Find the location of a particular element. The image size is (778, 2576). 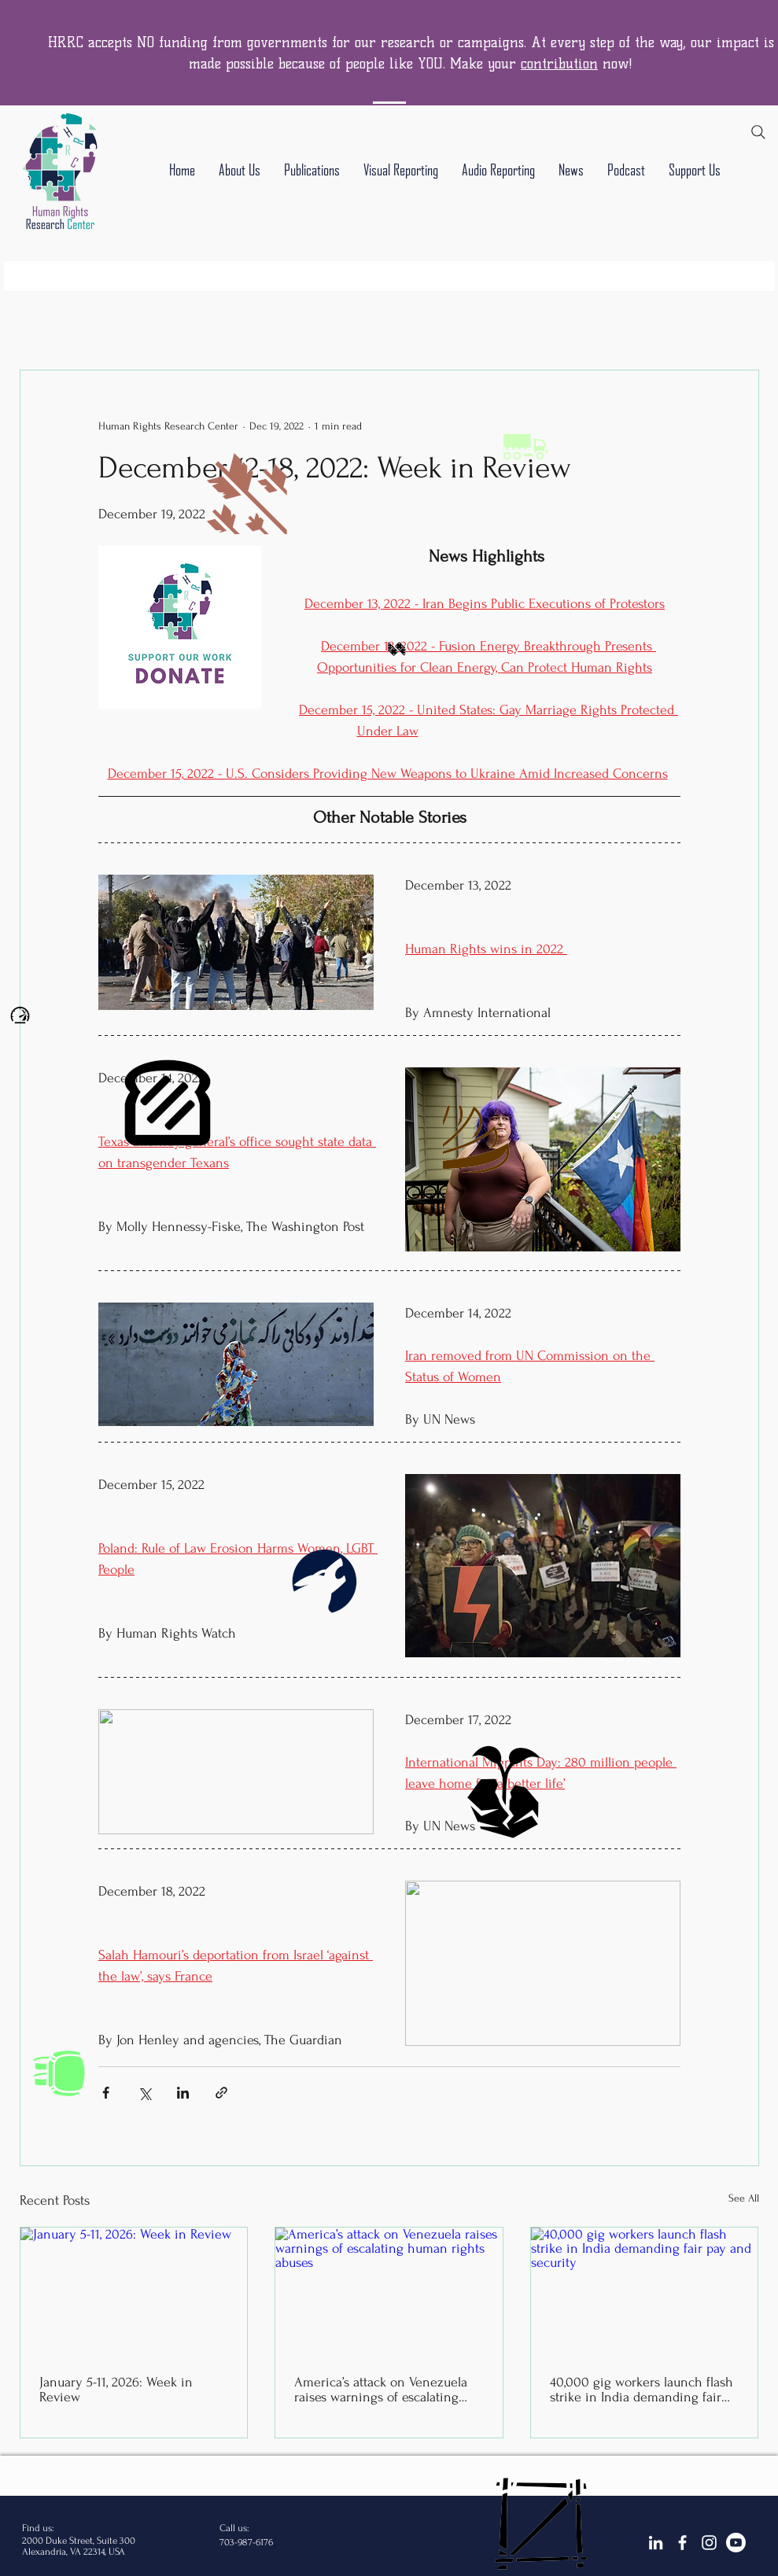

select knee pad equipment for your character is located at coordinates (59, 2073).